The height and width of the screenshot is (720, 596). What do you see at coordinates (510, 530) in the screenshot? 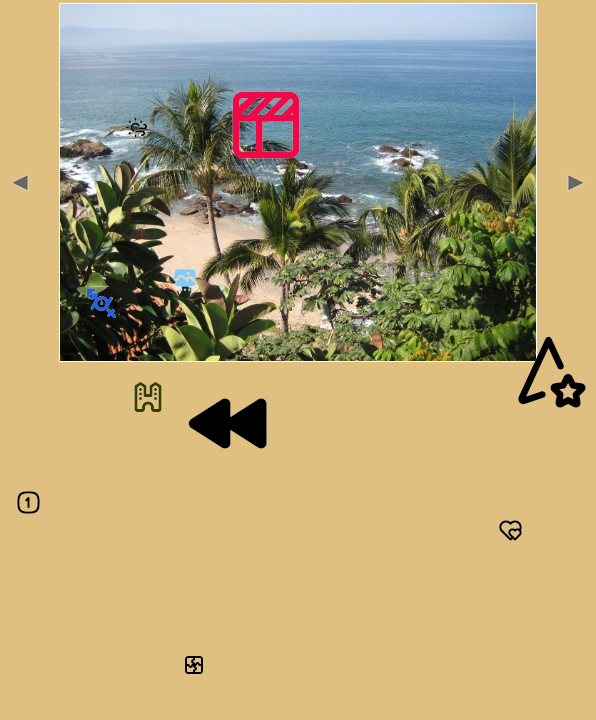
I see `view liked or favorited items` at bounding box center [510, 530].